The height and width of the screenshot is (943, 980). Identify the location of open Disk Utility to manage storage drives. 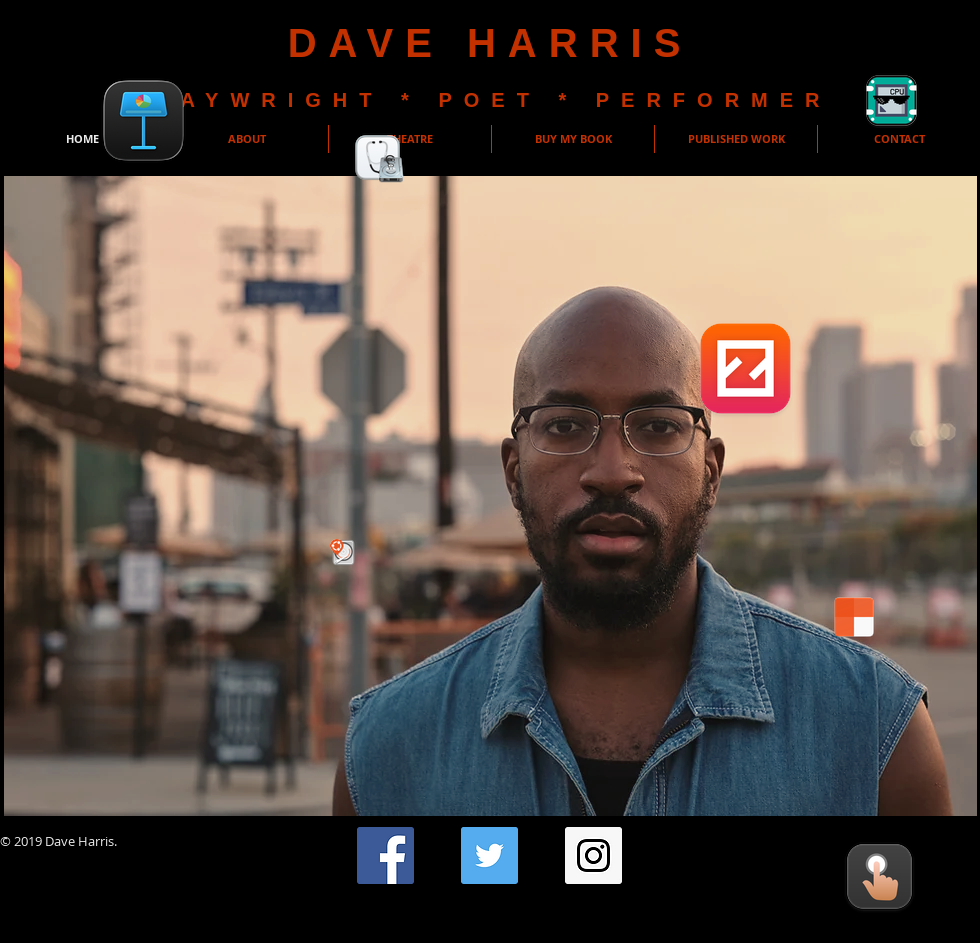
(377, 157).